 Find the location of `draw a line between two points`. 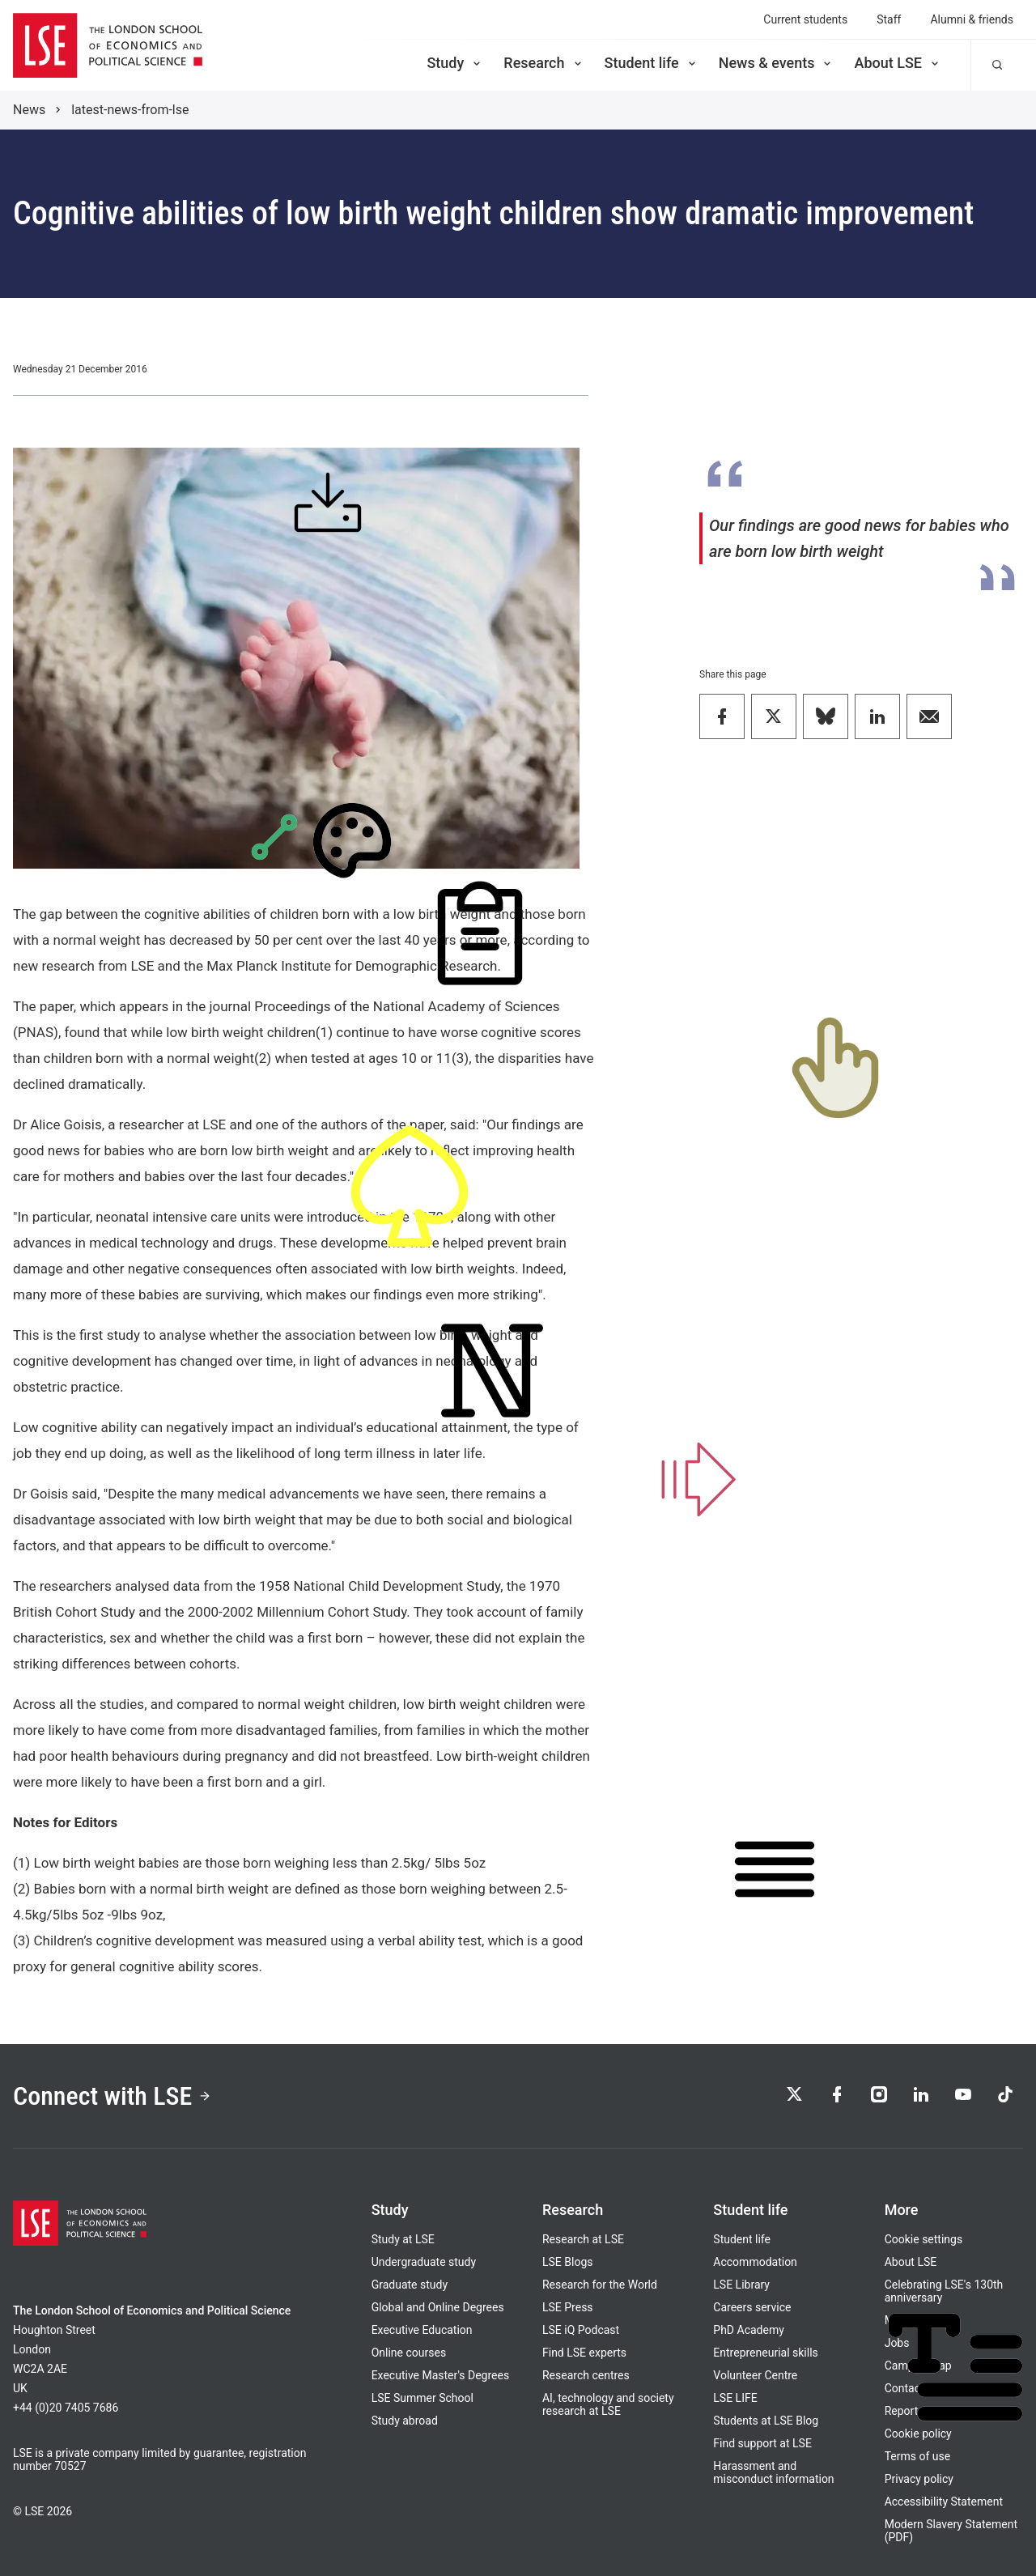

draw a line between two points is located at coordinates (274, 837).